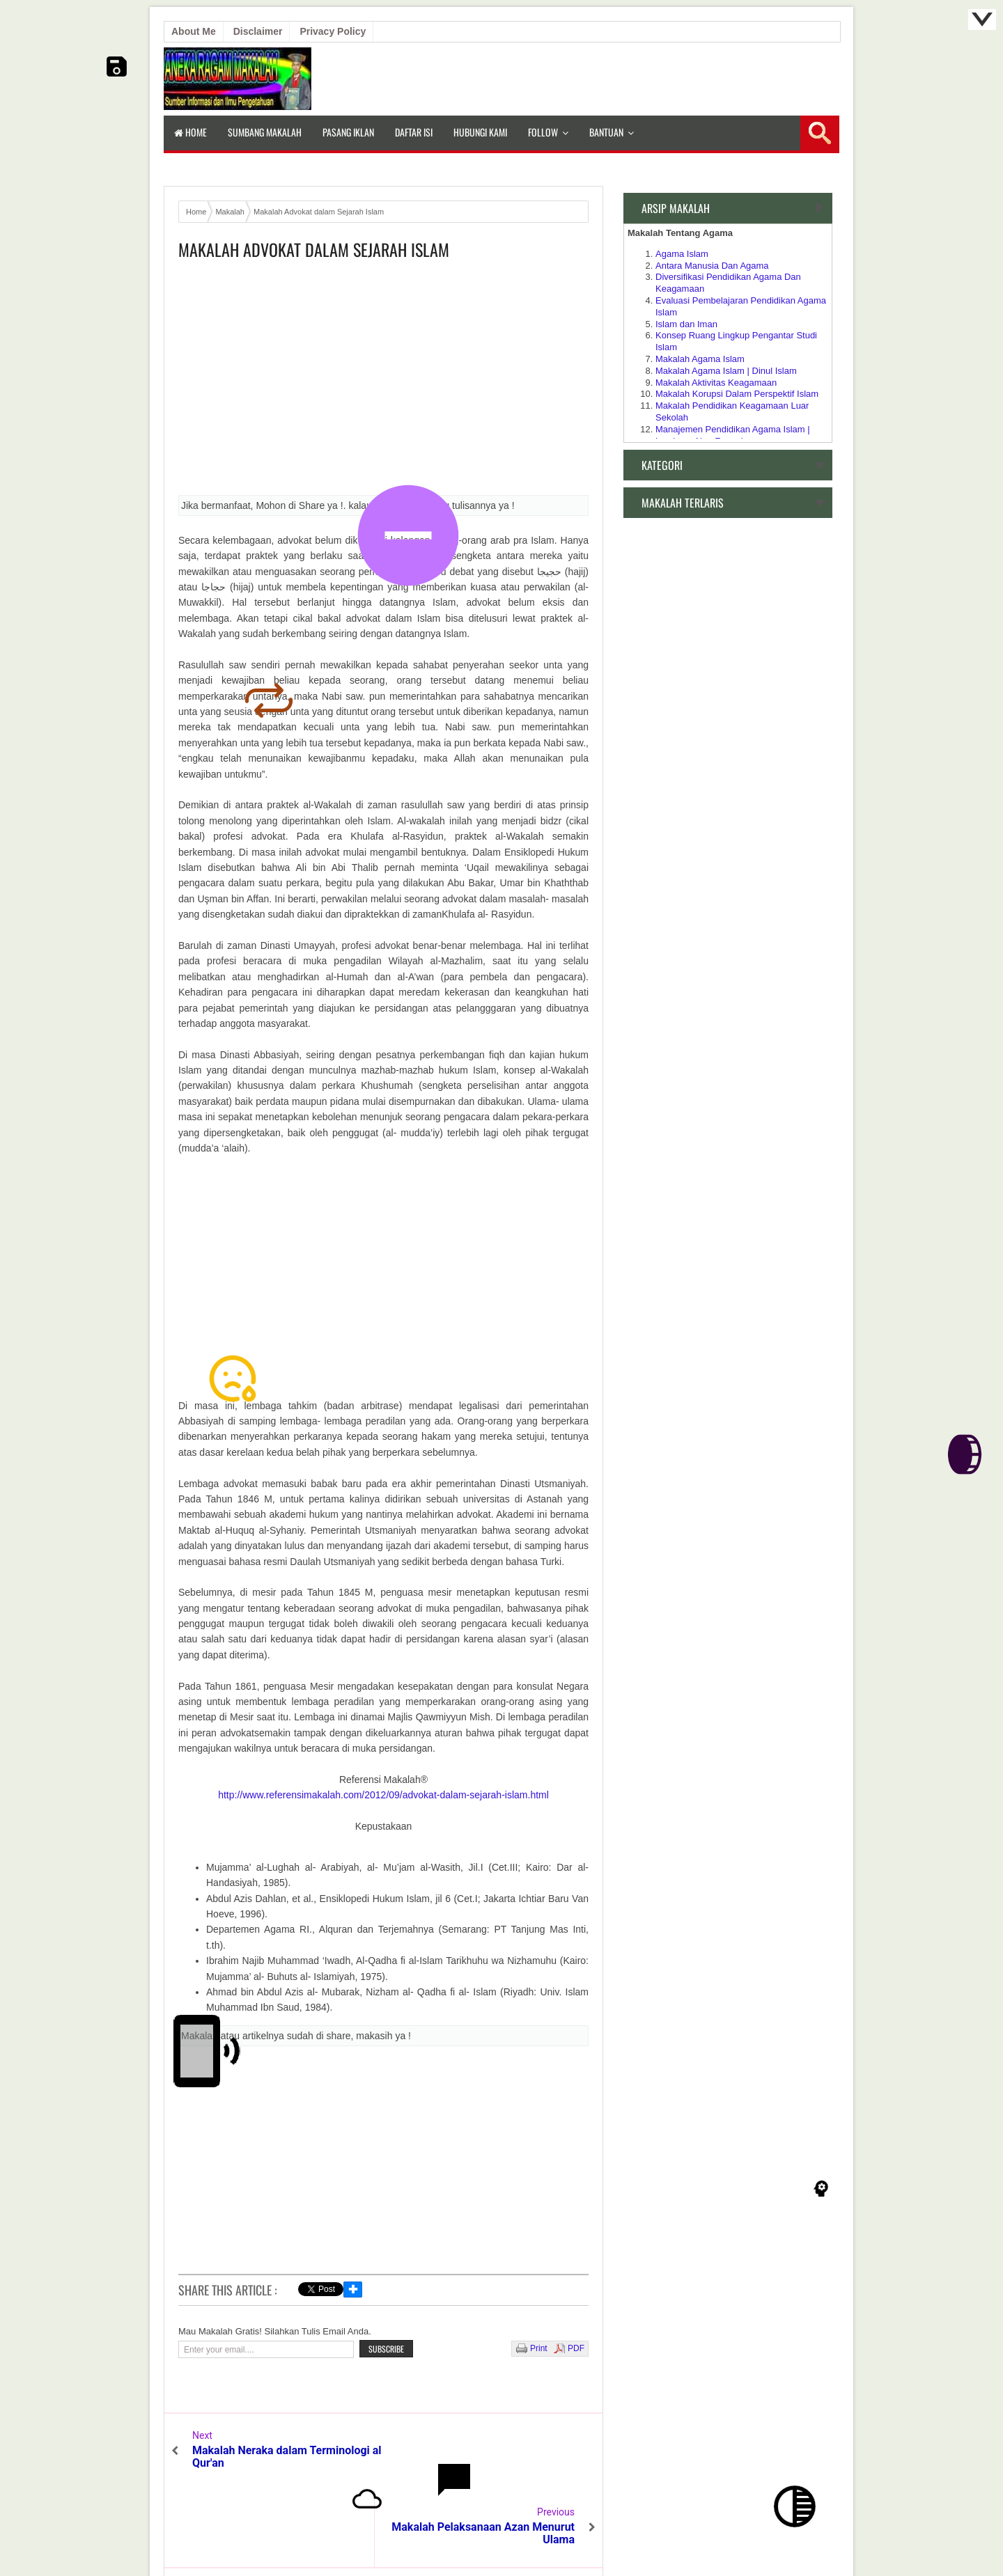 Image resolution: width=1003 pixels, height=2576 pixels. I want to click on indicate sadness or disappointment, so click(233, 1379).